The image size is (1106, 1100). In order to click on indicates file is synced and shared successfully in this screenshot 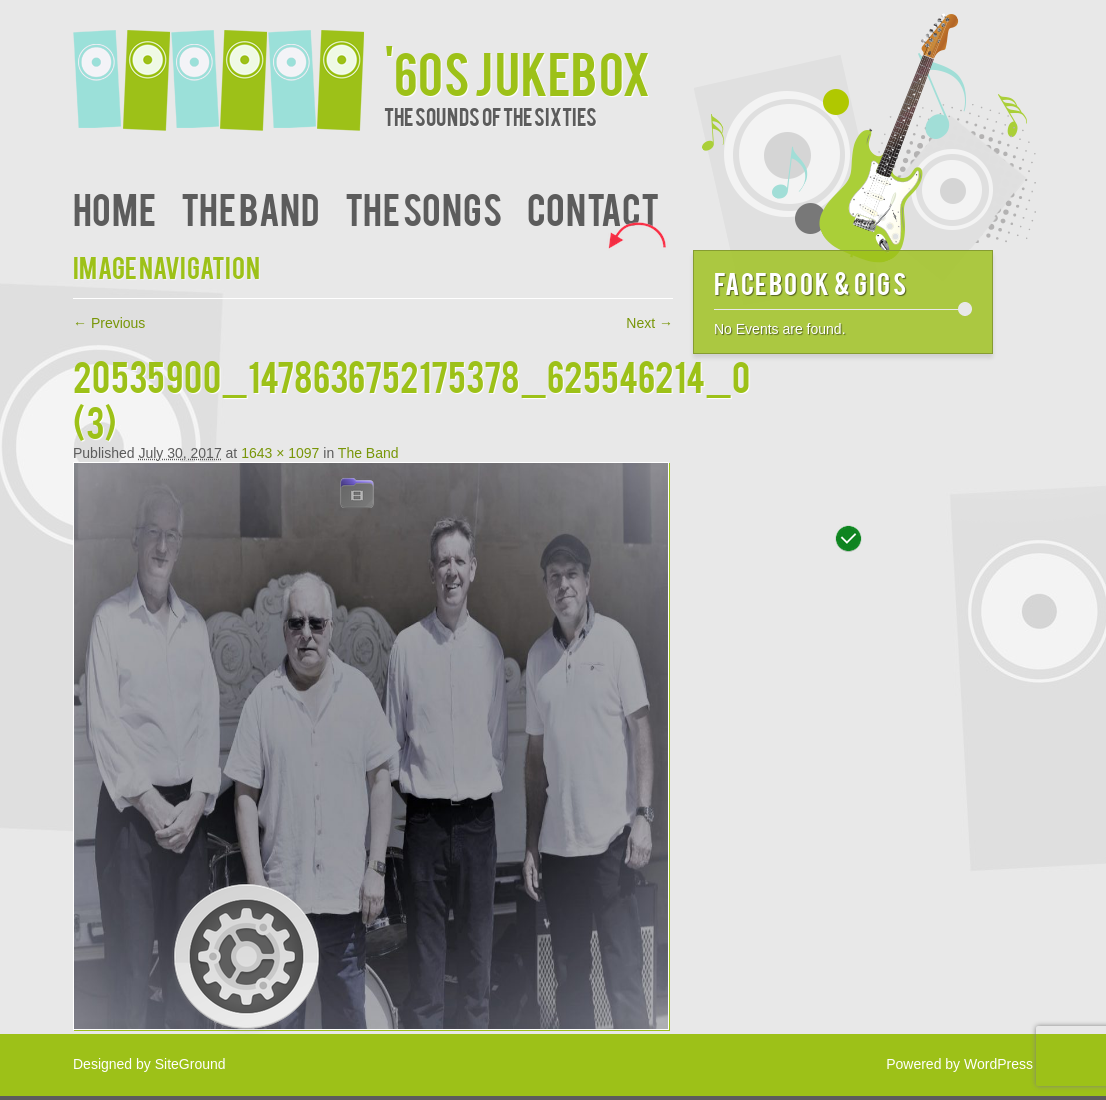, I will do `click(848, 538)`.